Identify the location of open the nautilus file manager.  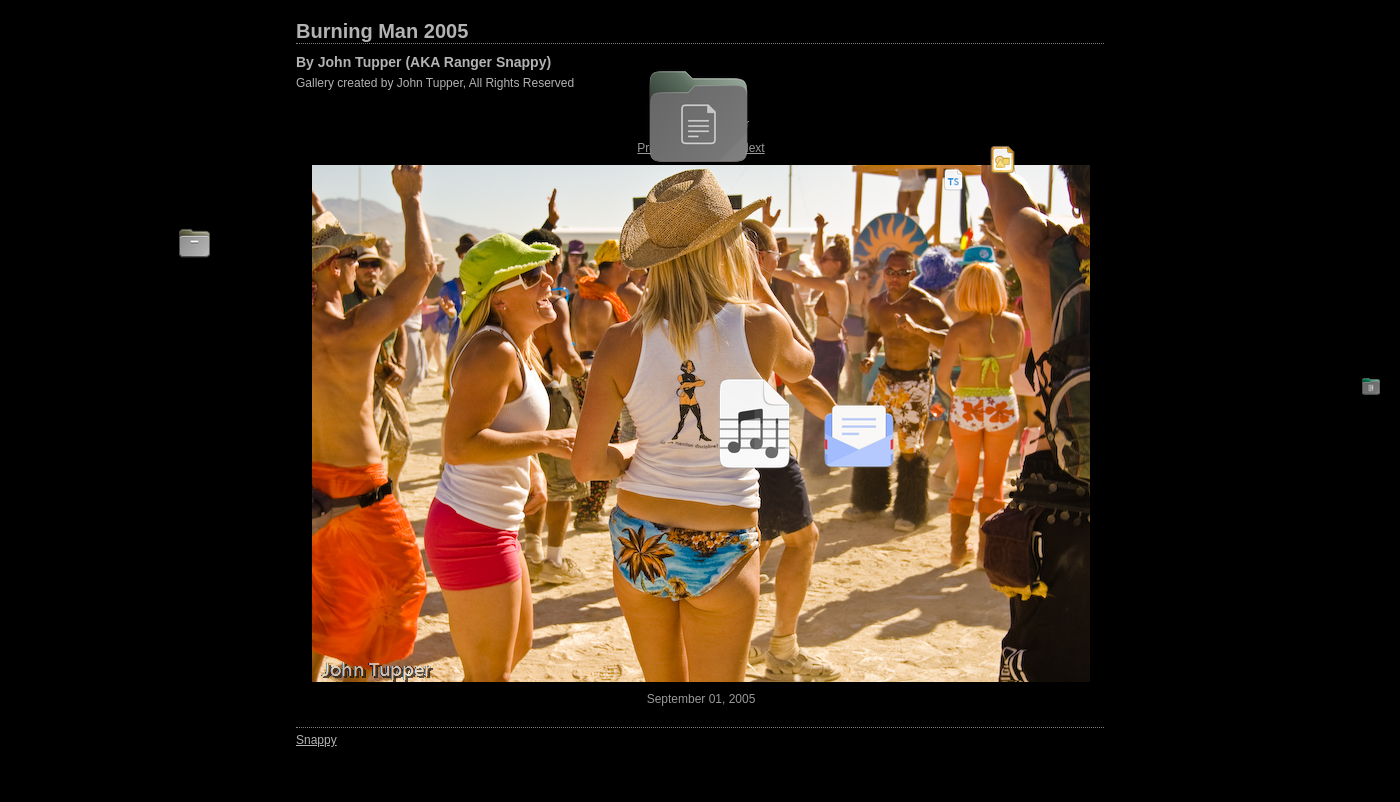
(194, 242).